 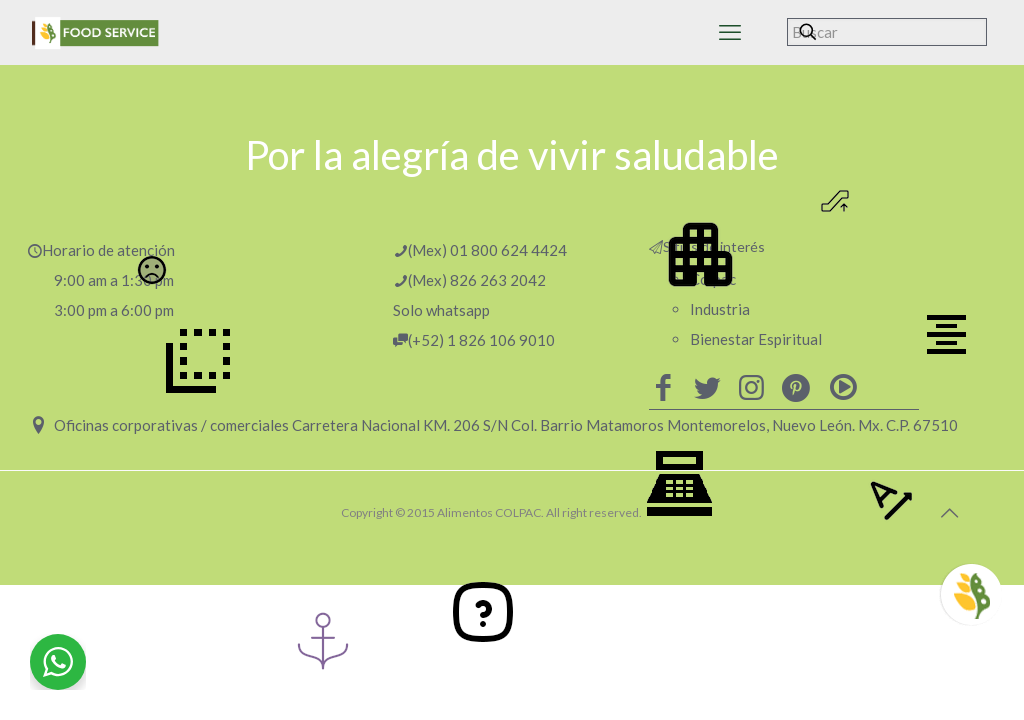 What do you see at coordinates (890, 499) in the screenshot?
I see `rotate text at an upward angle` at bounding box center [890, 499].